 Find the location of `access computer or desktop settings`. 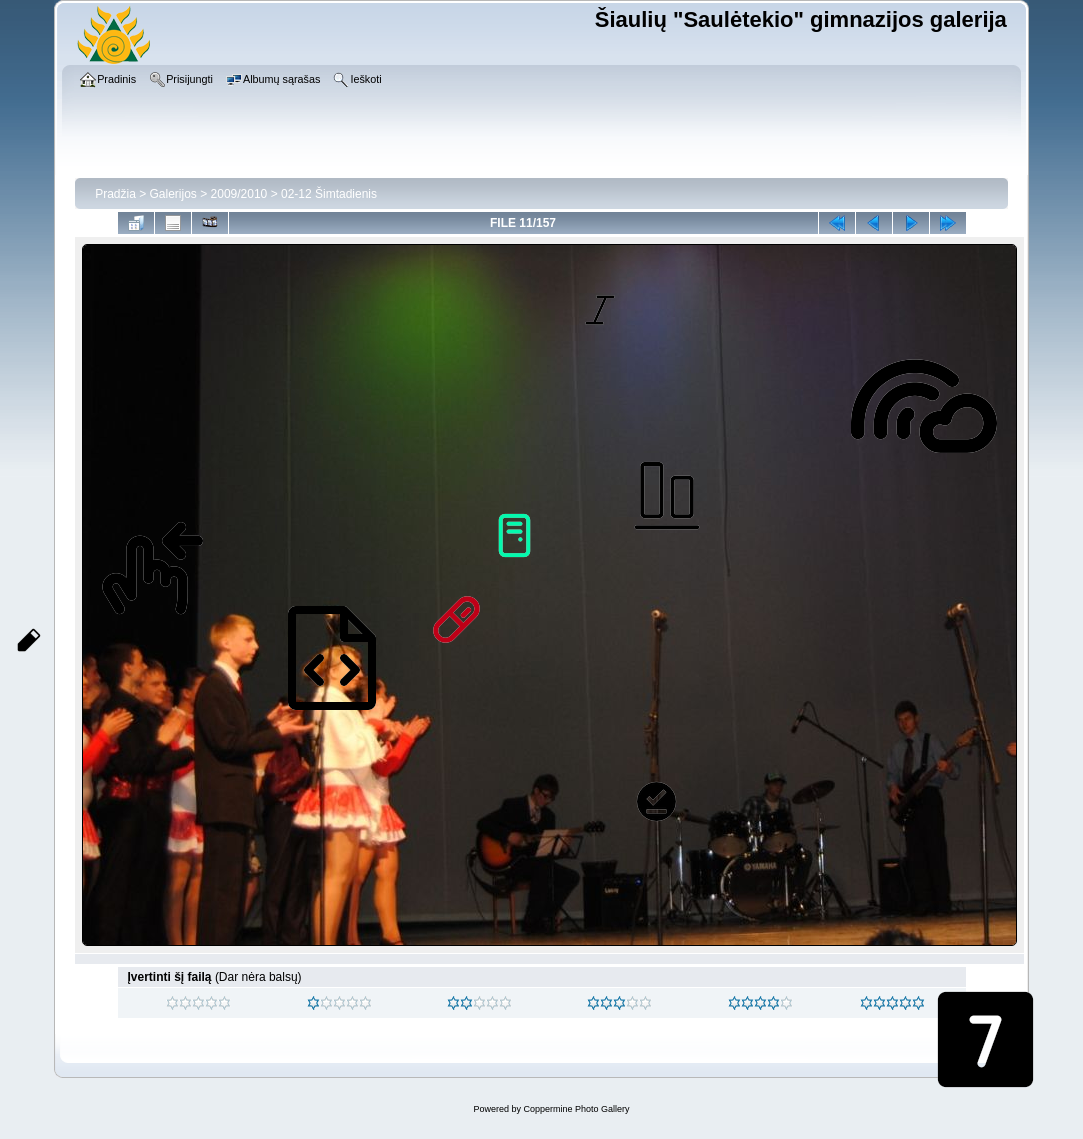

access computer or desktop settings is located at coordinates (514, 535).